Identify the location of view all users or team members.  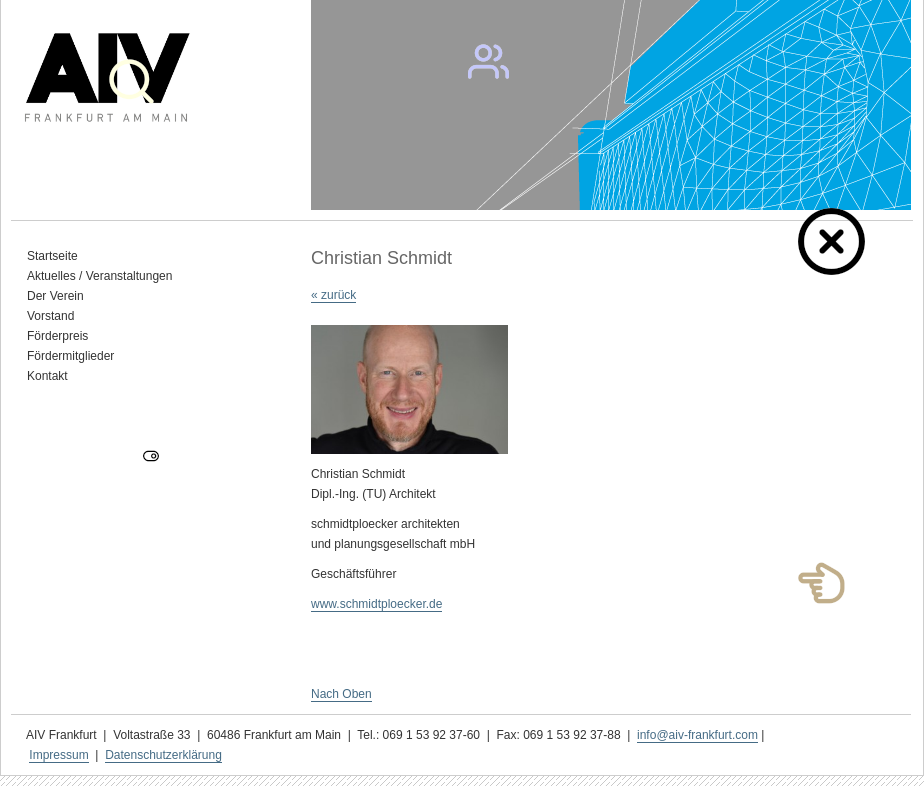
(488, 61).